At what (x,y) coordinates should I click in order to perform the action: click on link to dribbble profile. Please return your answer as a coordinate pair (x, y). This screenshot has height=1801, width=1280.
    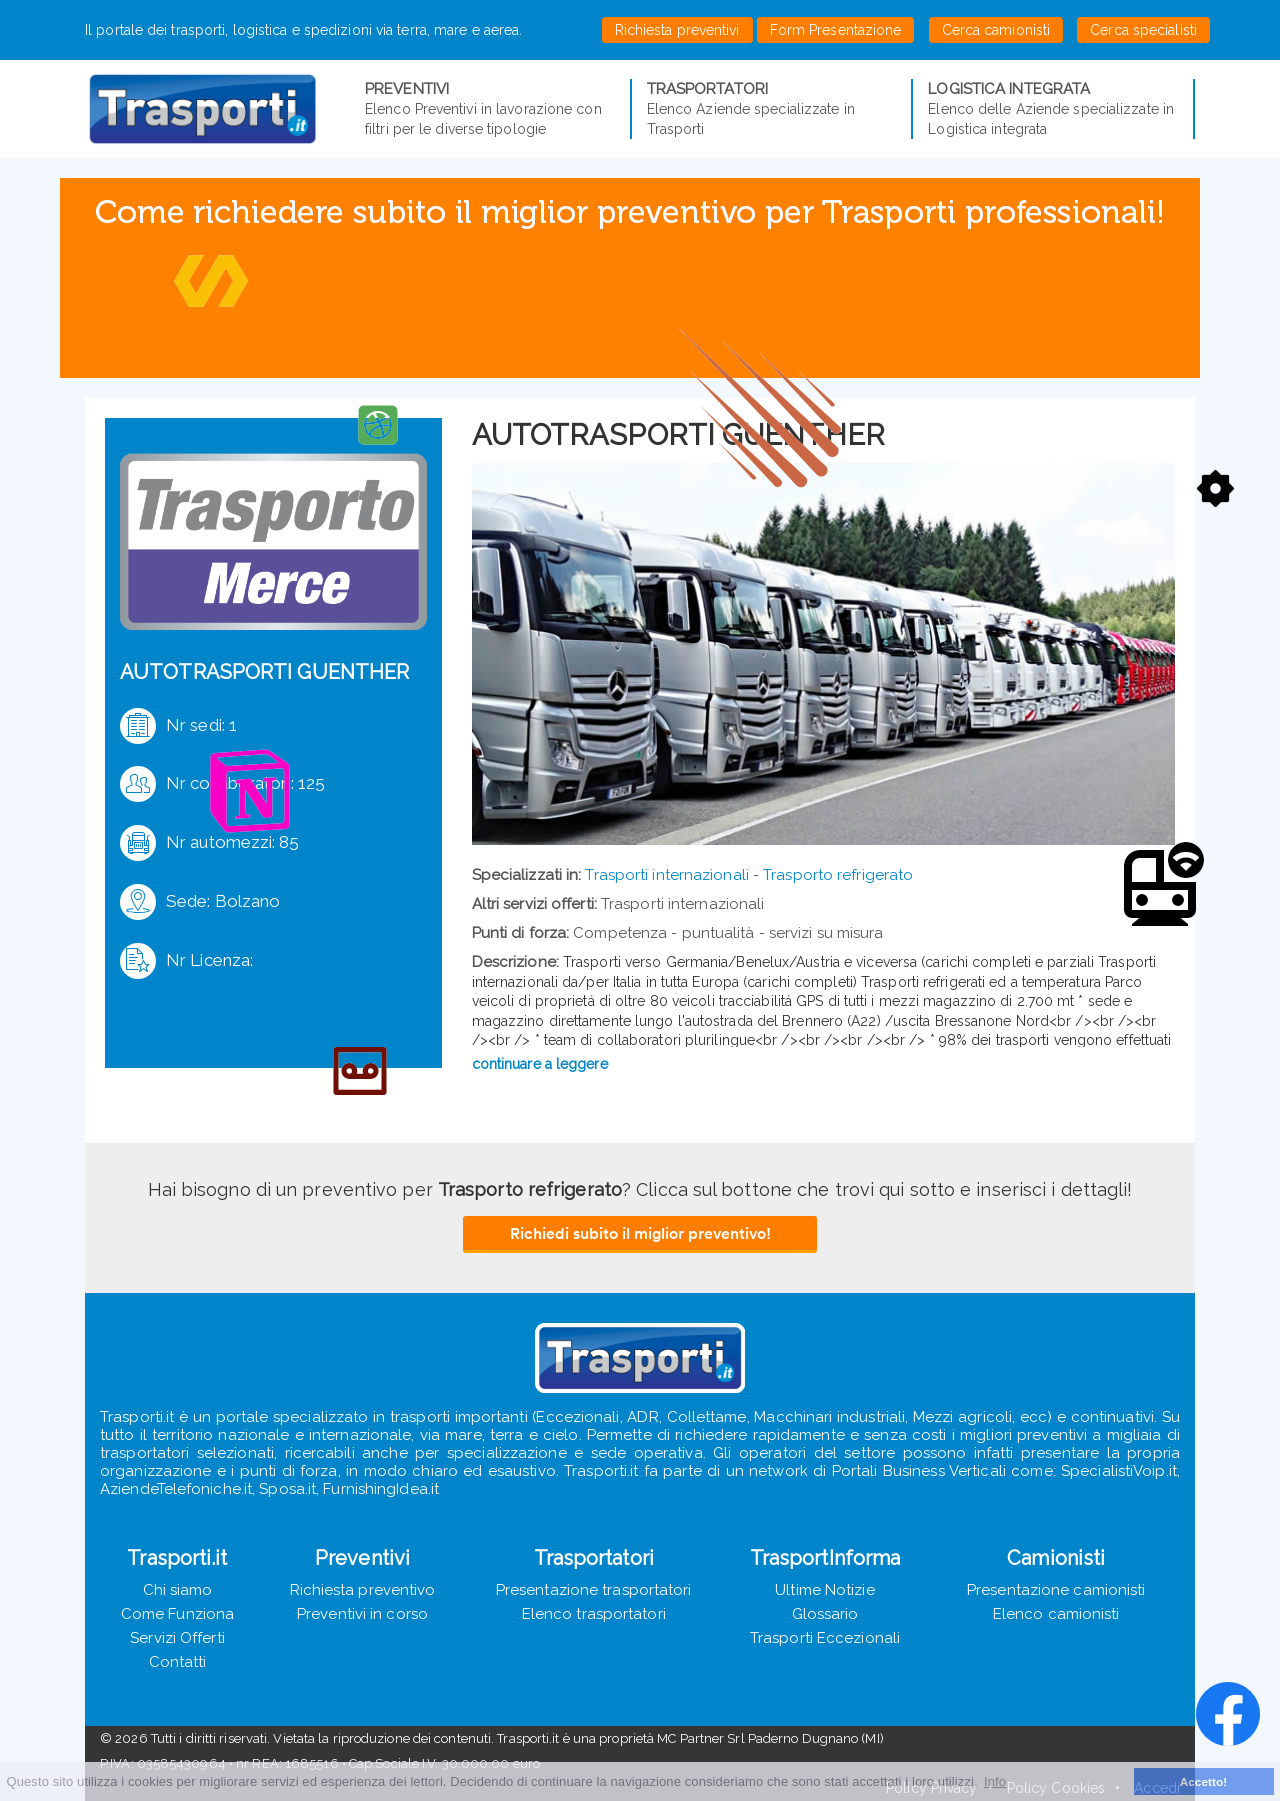
    Looking at the image, I should click on (378, 425).